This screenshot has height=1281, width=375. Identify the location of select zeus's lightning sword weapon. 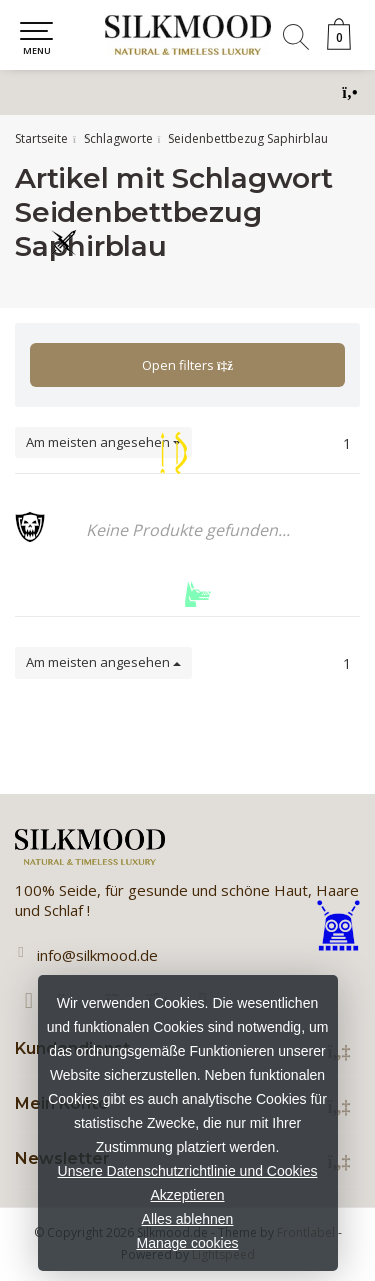
(63, 242).